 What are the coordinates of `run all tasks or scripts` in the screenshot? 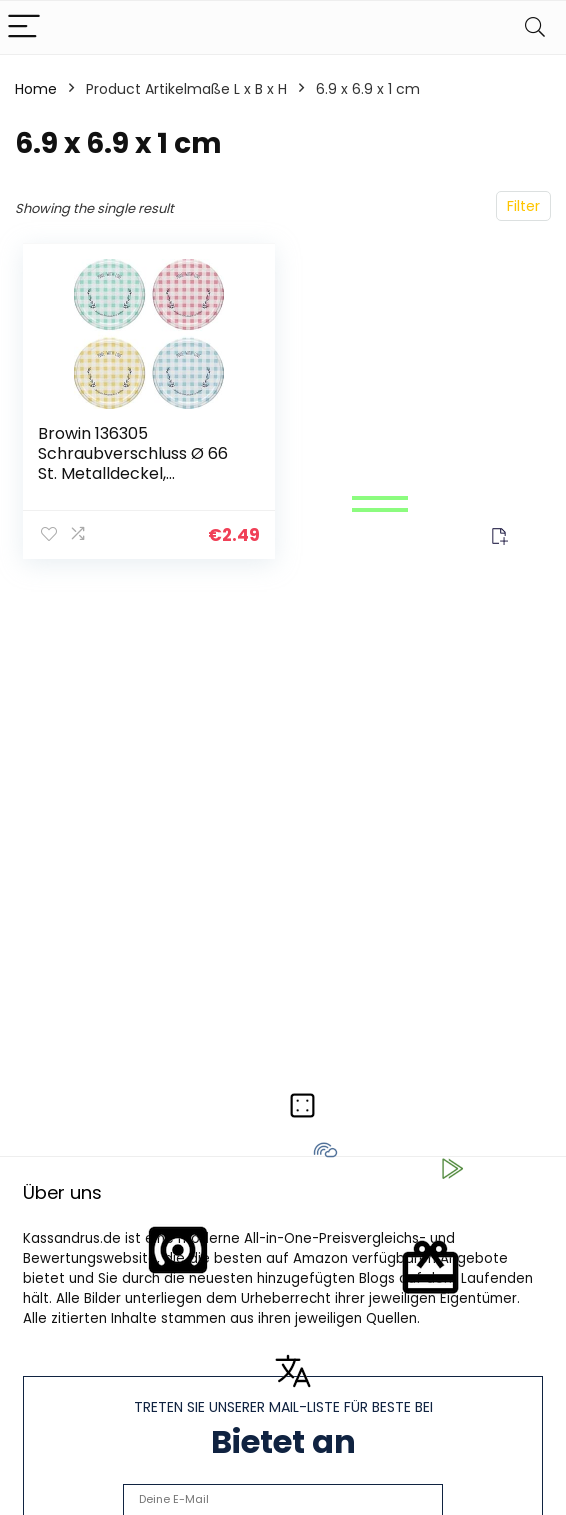 It's located at (452, 1168).